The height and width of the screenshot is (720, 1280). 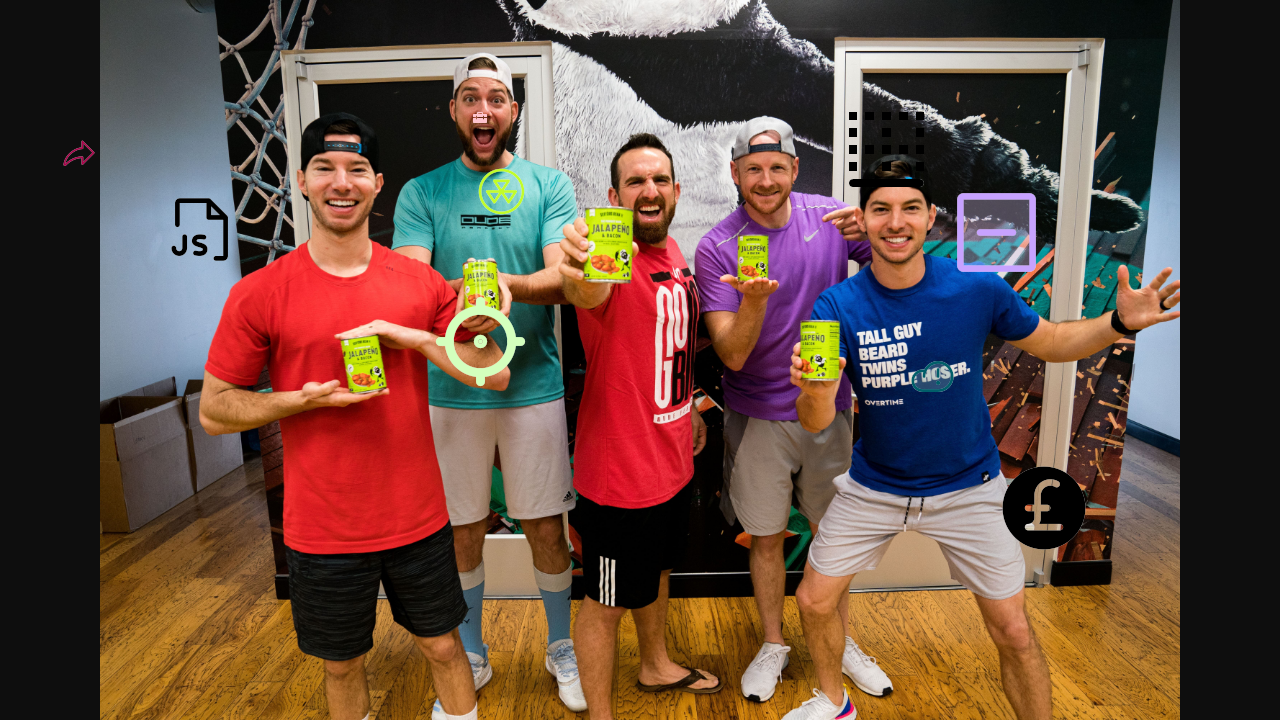 I want to click on collapse or minimize a section, so click(x=996, y=232).